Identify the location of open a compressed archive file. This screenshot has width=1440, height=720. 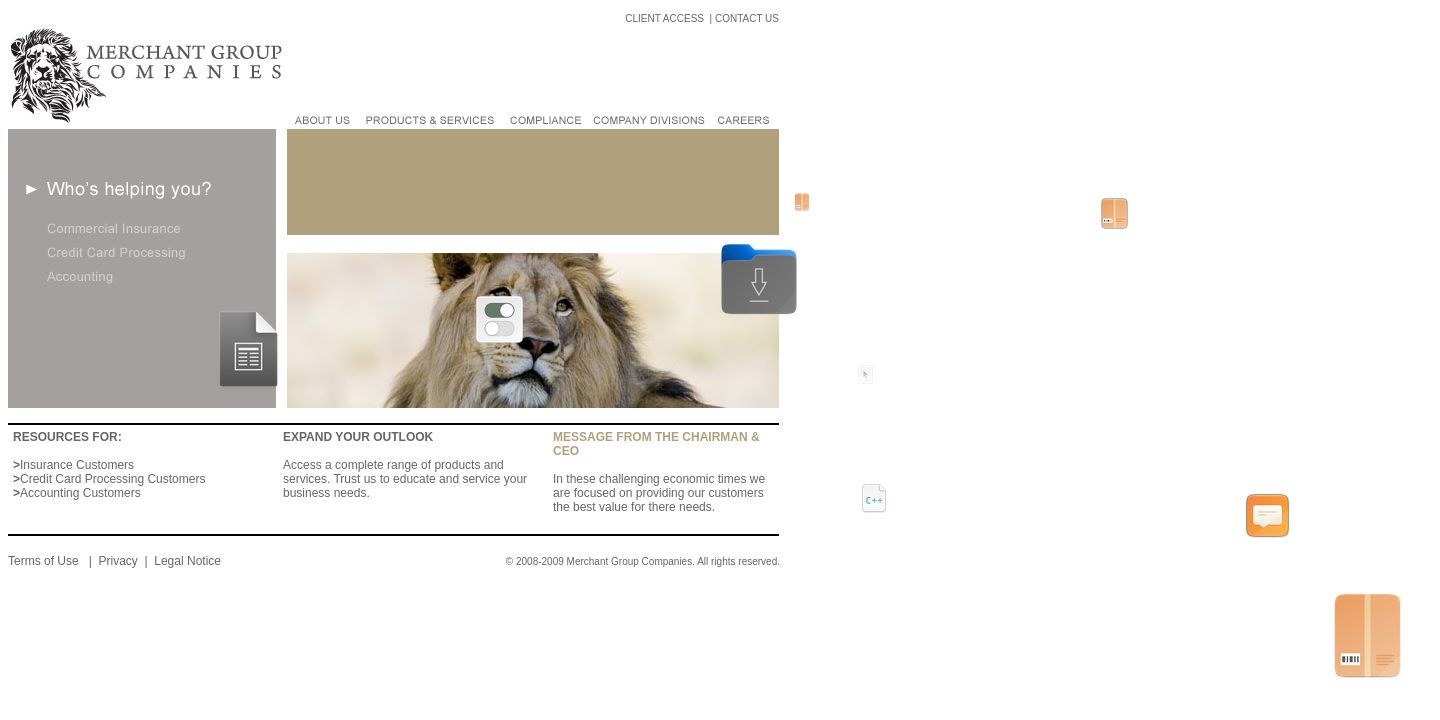
(1367, 635).